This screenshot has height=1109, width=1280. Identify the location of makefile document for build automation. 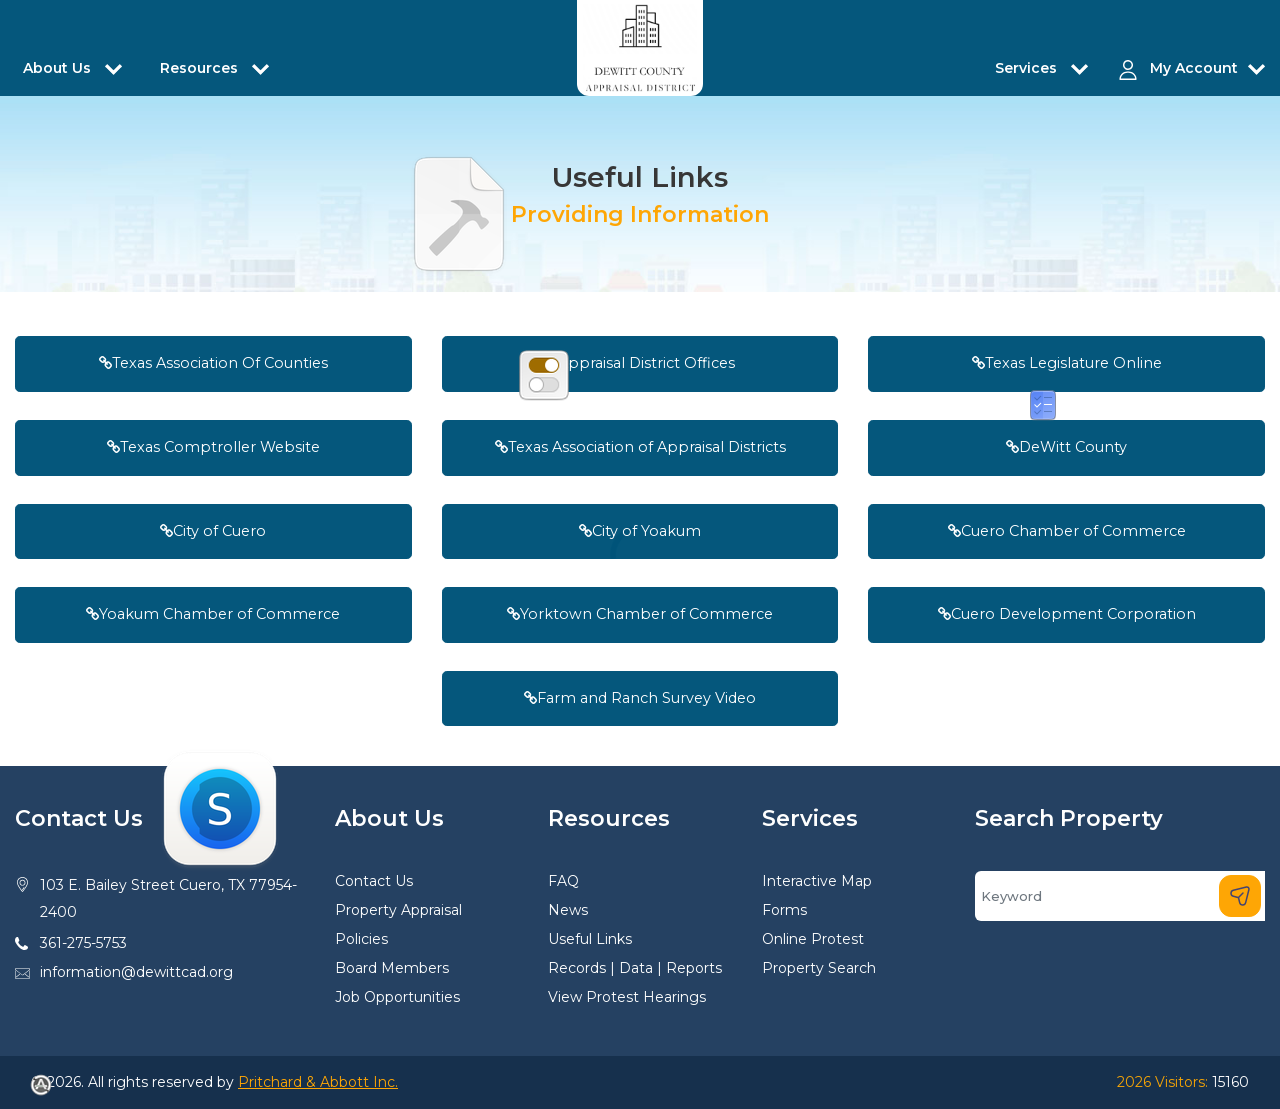
(459, 214).